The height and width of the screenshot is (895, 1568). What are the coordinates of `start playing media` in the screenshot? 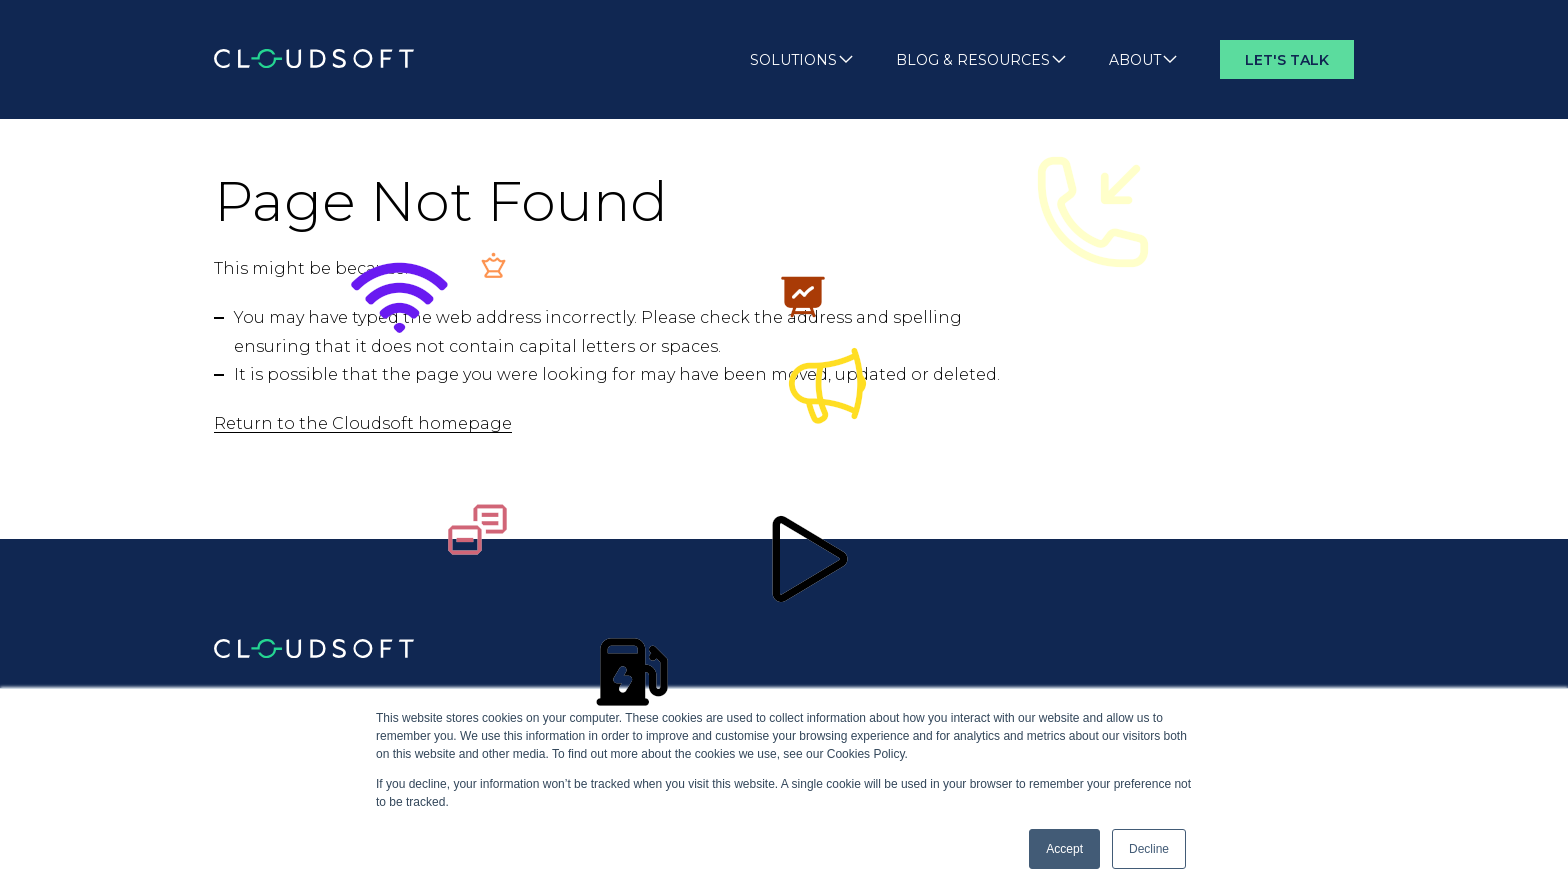 It's located at (810, 559).